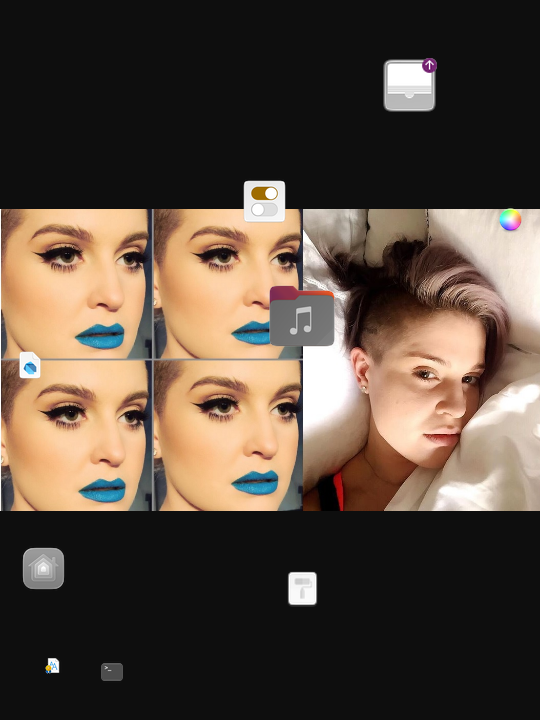 The height and width of the screenshot is (720, 540). What do you see at coordinates (112, 672) in the screenshot?
I see `open the terminal or command line` at bounding box center [112, 672].